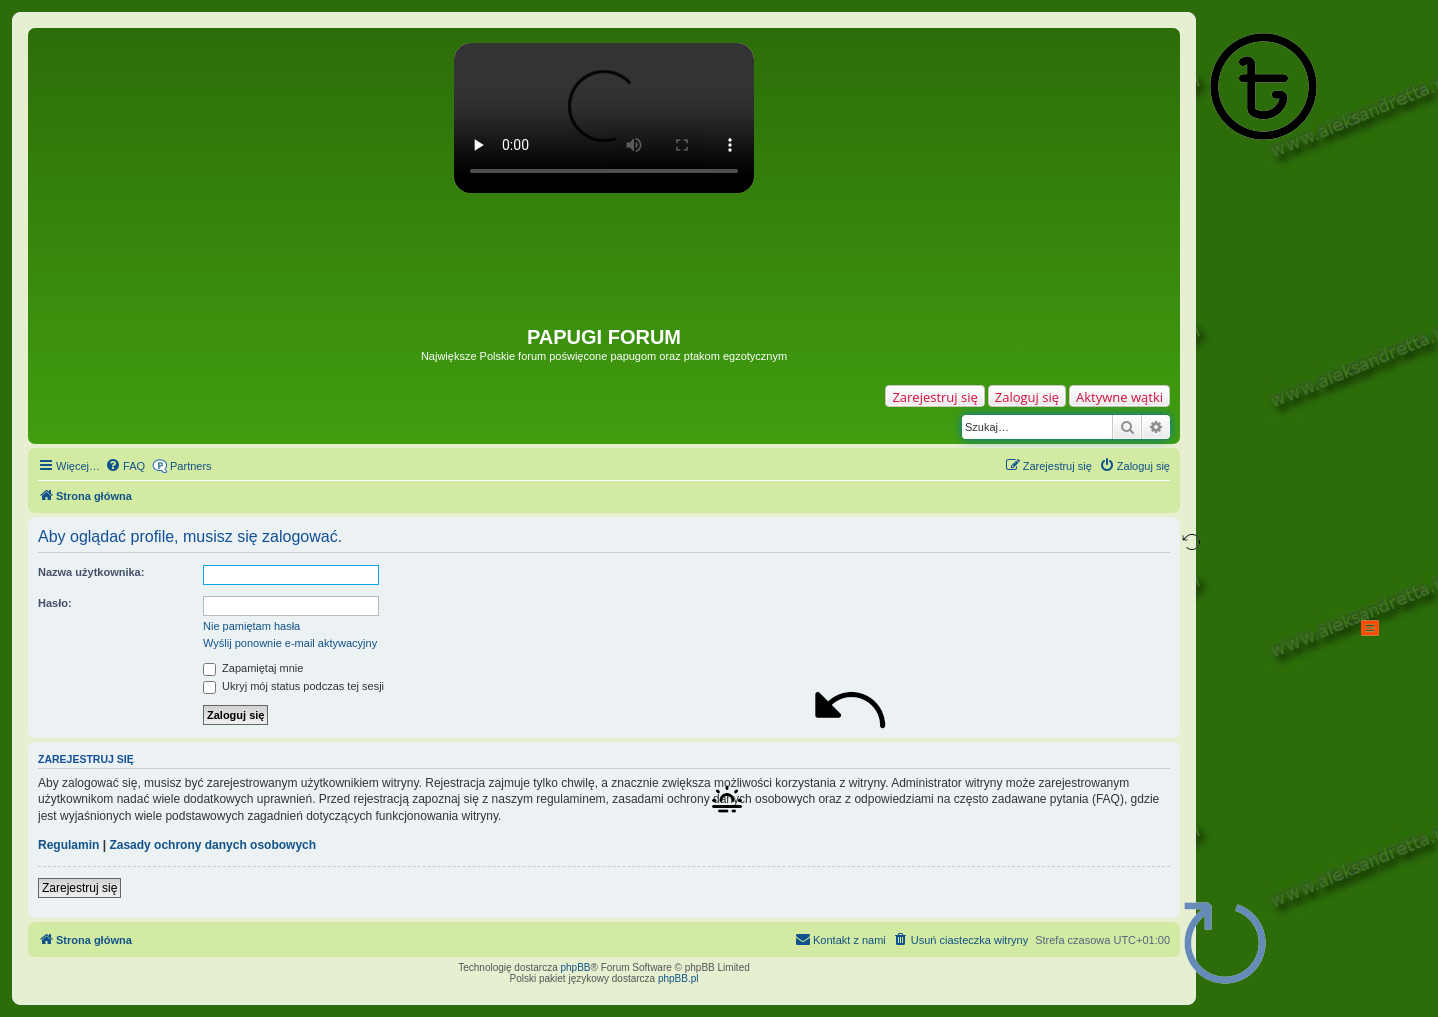 This screenshot has width=1438, height=1017. I want to click on view article or document content, so click(1370, 628).